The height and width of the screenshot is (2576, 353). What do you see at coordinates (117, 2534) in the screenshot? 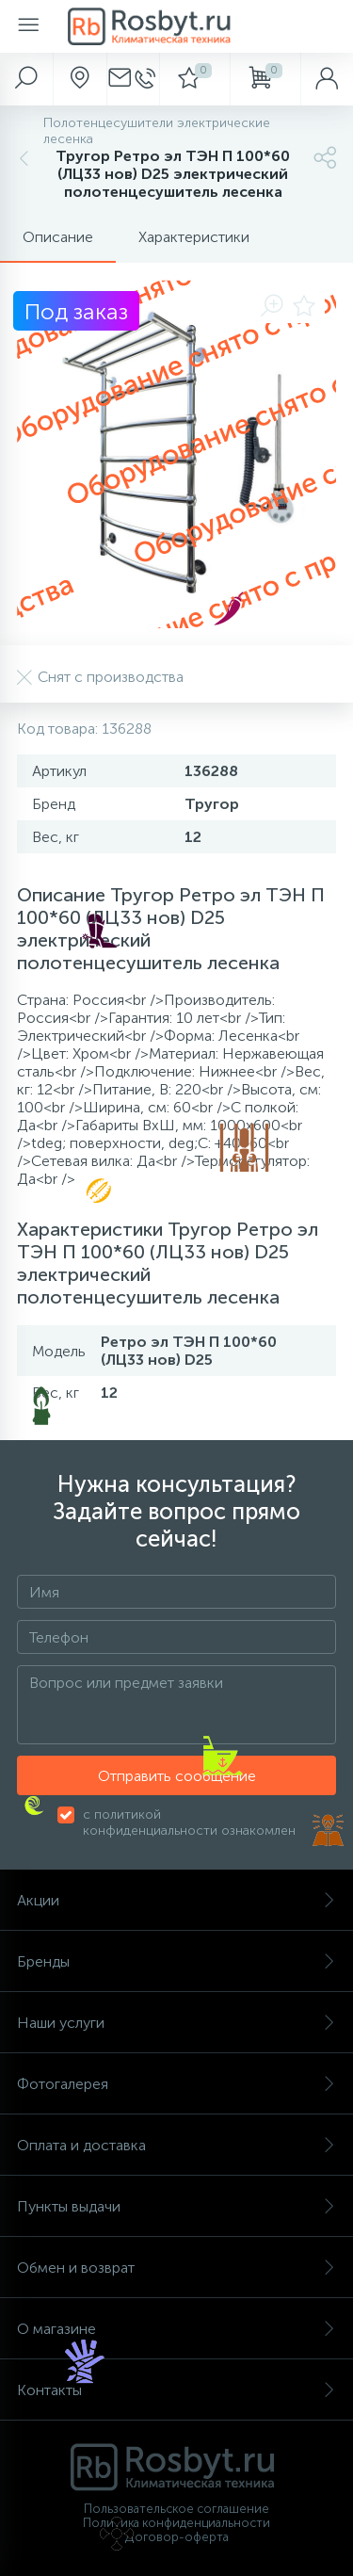
I see `indicates luck or bonus reward in gameplay` at bounding box center [117, 2534].